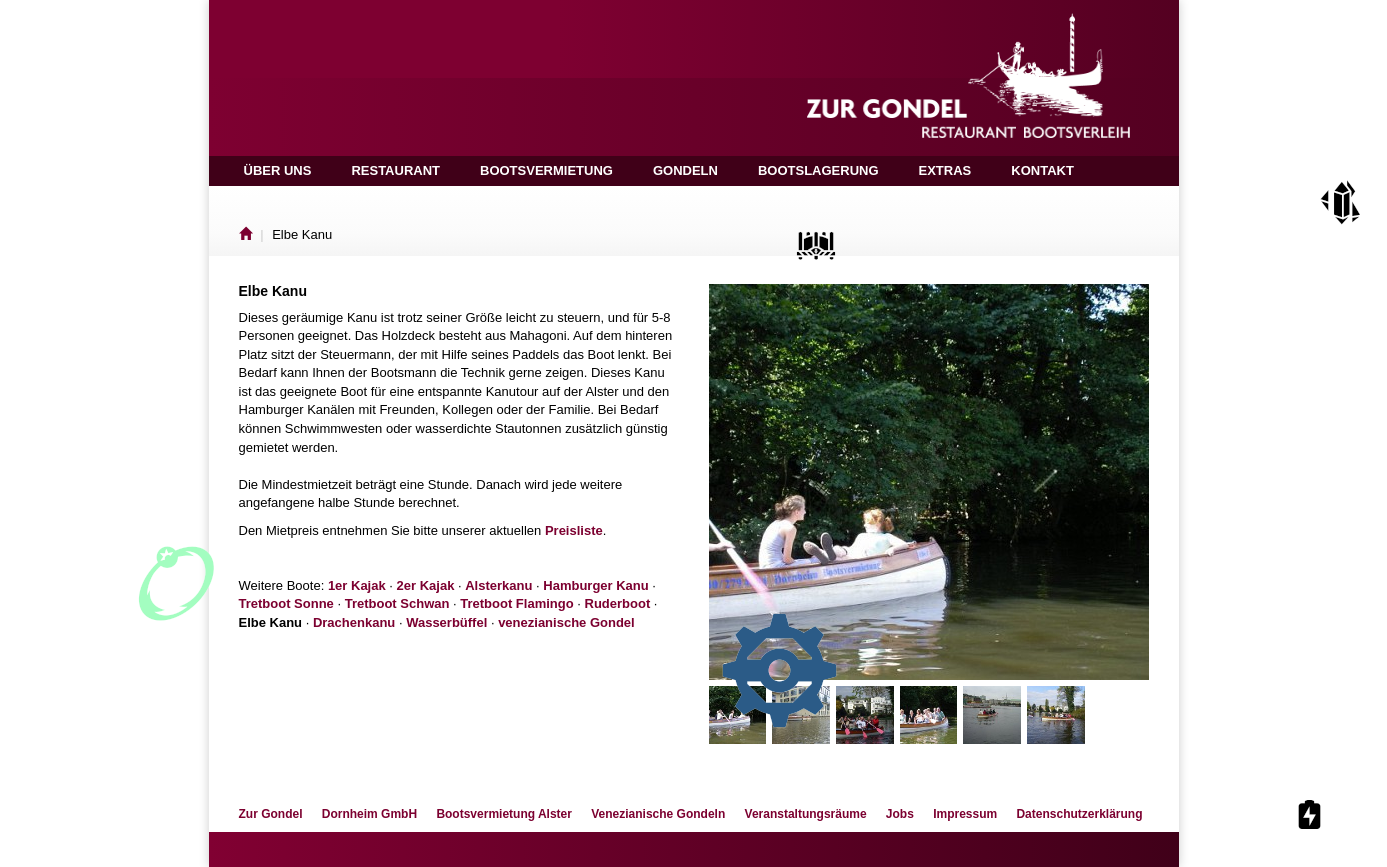 The height and width of the screenshot is (867, 1387). Describe the element at coordinates (176, 583) in the screenshot. I see `refresh or sync starred items` at that location.